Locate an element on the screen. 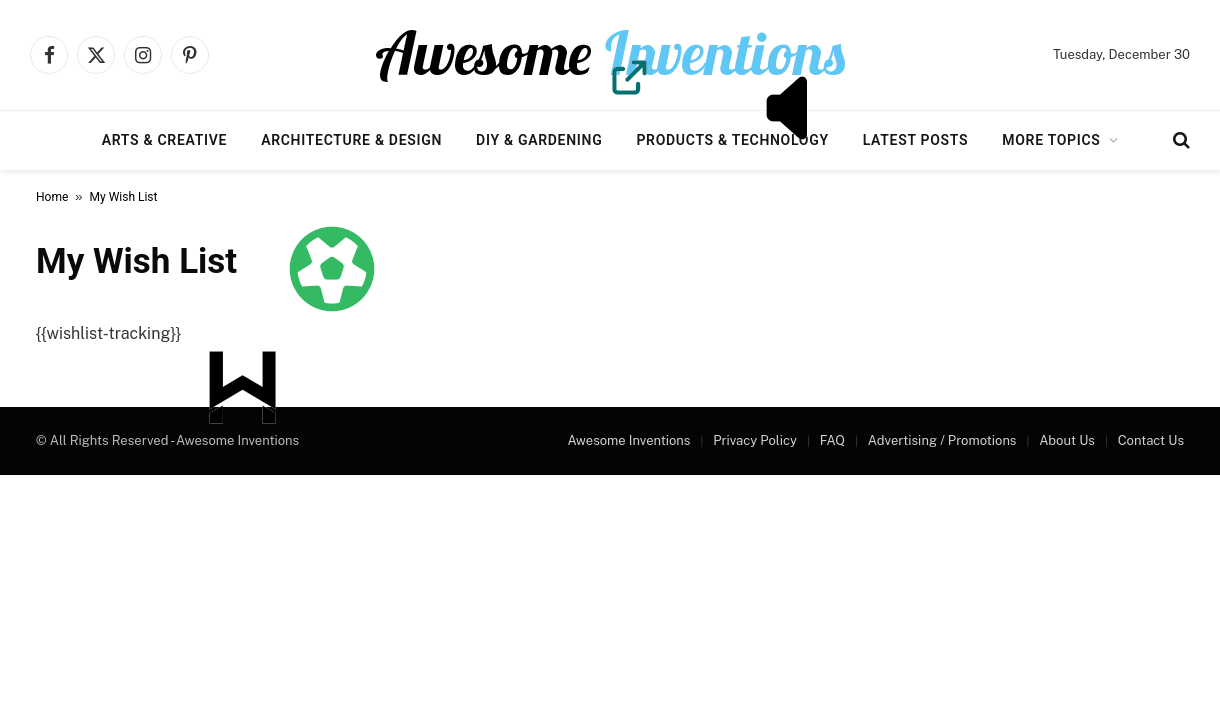 The width and height of the screenshot is (1220, 720). view sports or soccer-related content is located at coordinates (332, 269).